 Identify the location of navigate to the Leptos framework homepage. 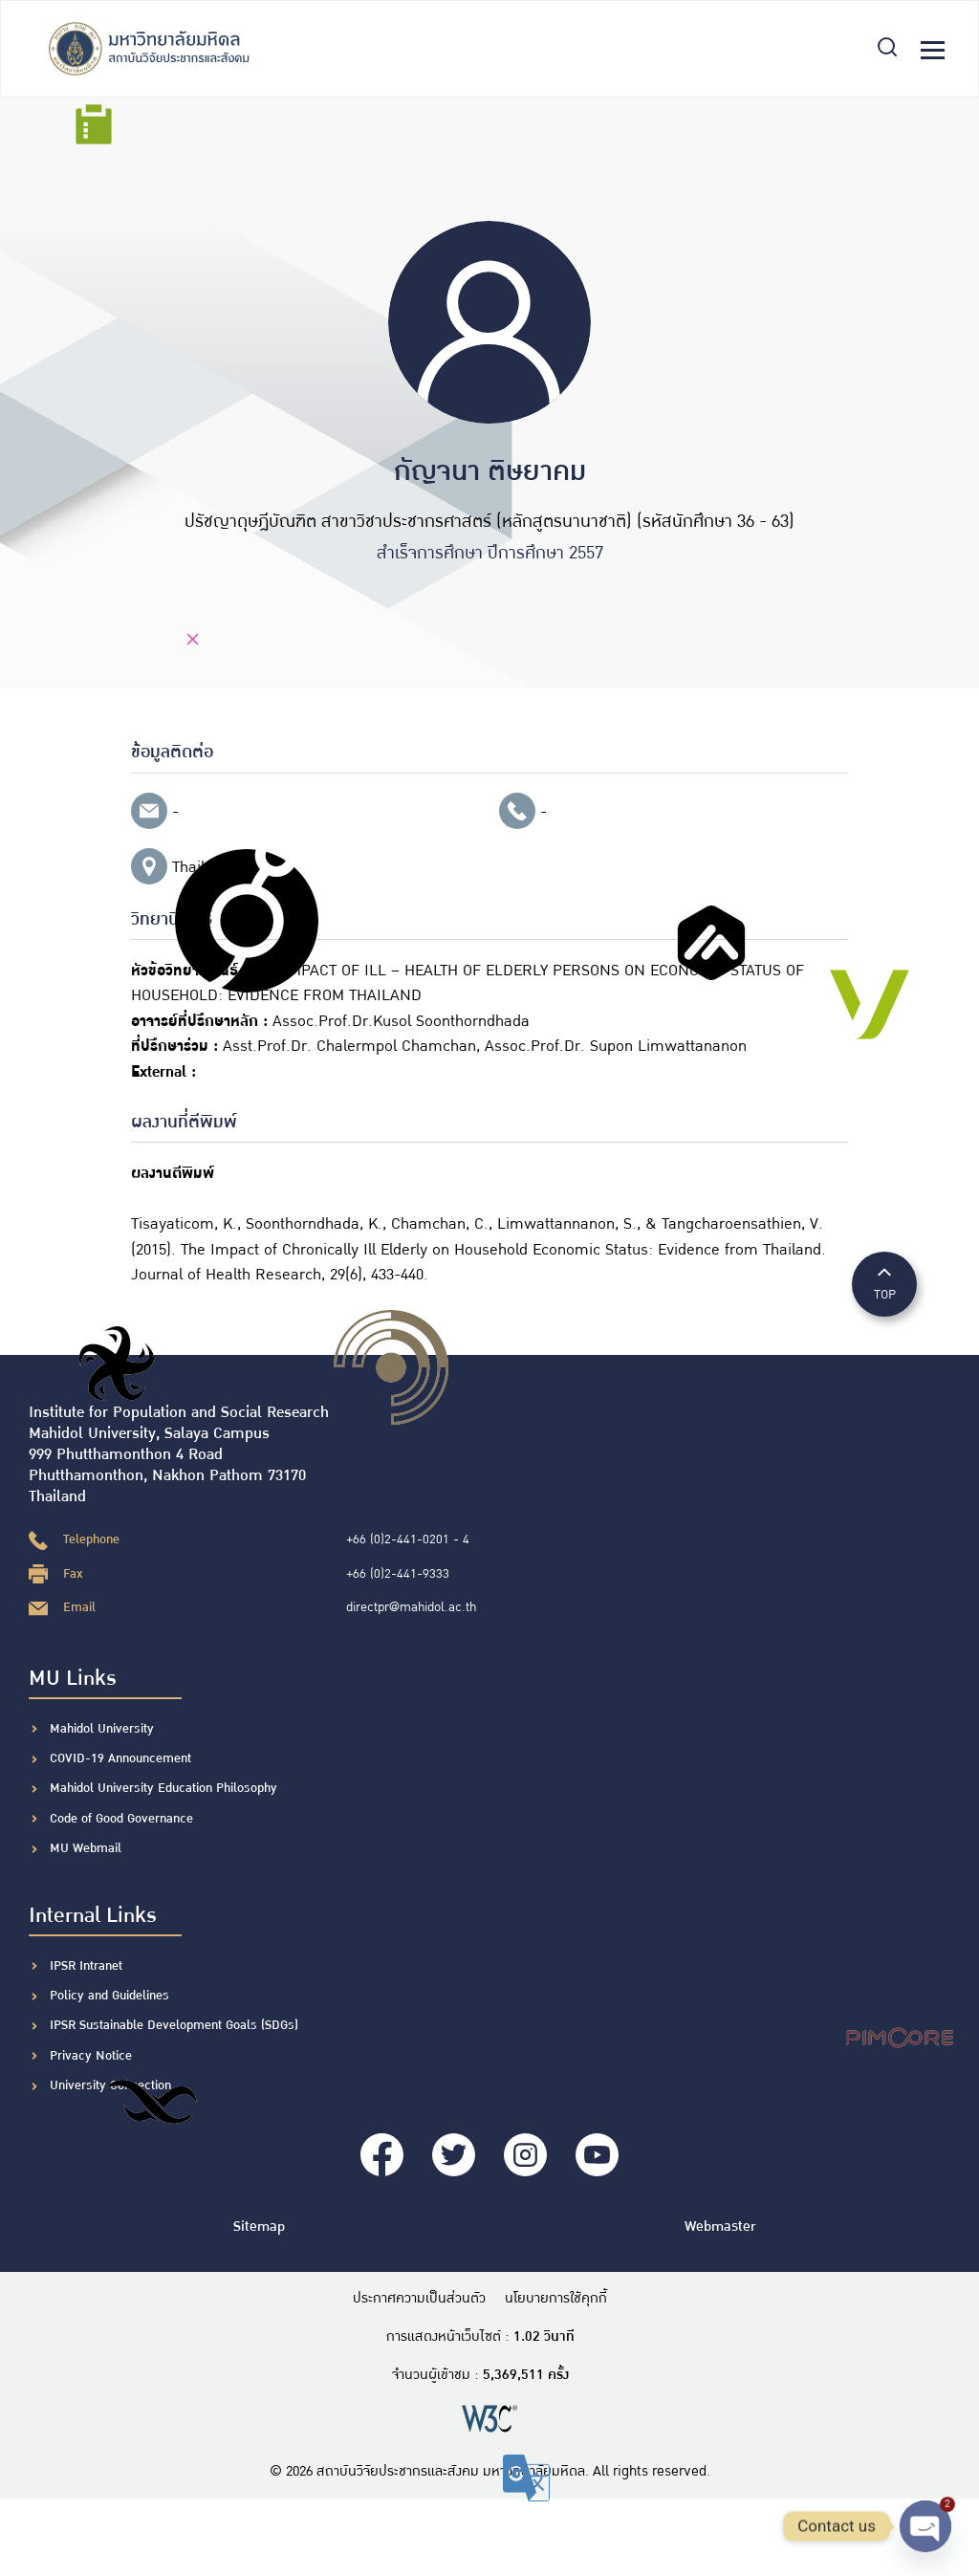
(247, 921).